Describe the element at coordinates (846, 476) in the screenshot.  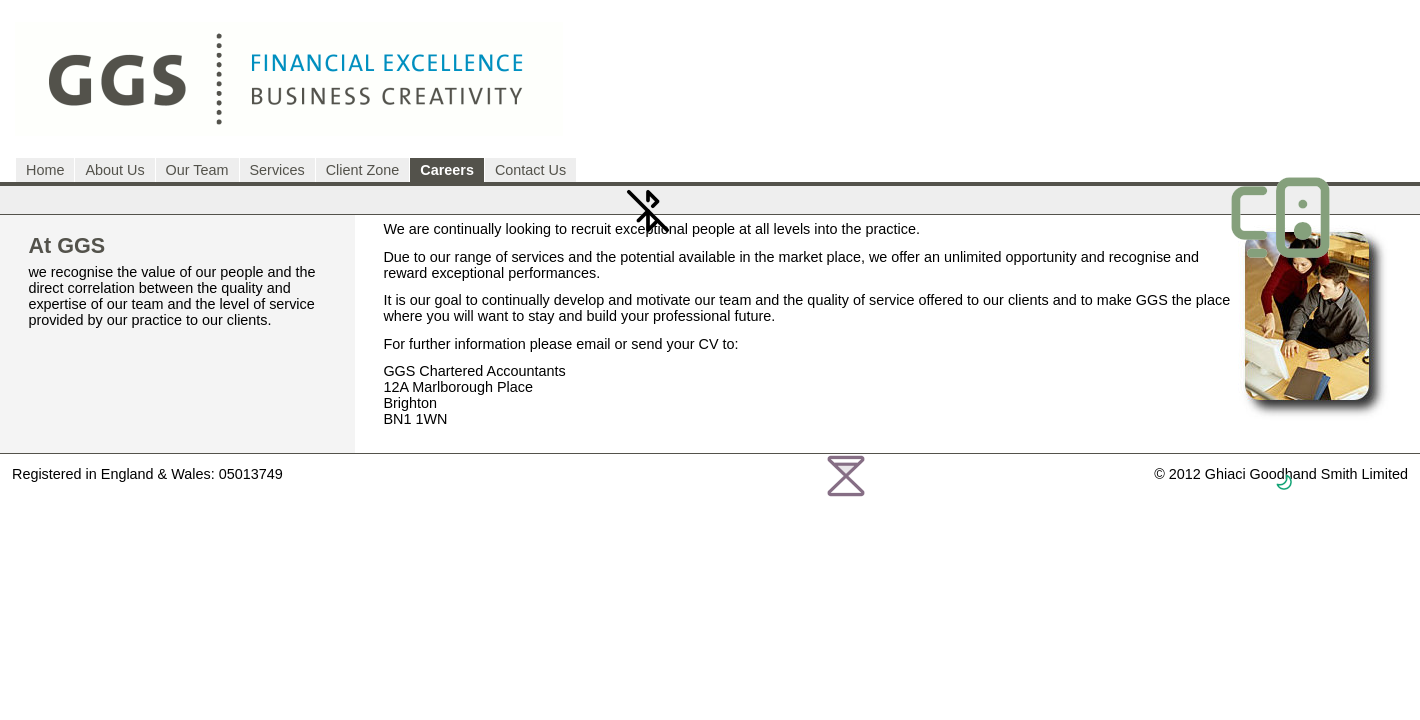
I see `indicates high time remaining on a timer or process` at that location.